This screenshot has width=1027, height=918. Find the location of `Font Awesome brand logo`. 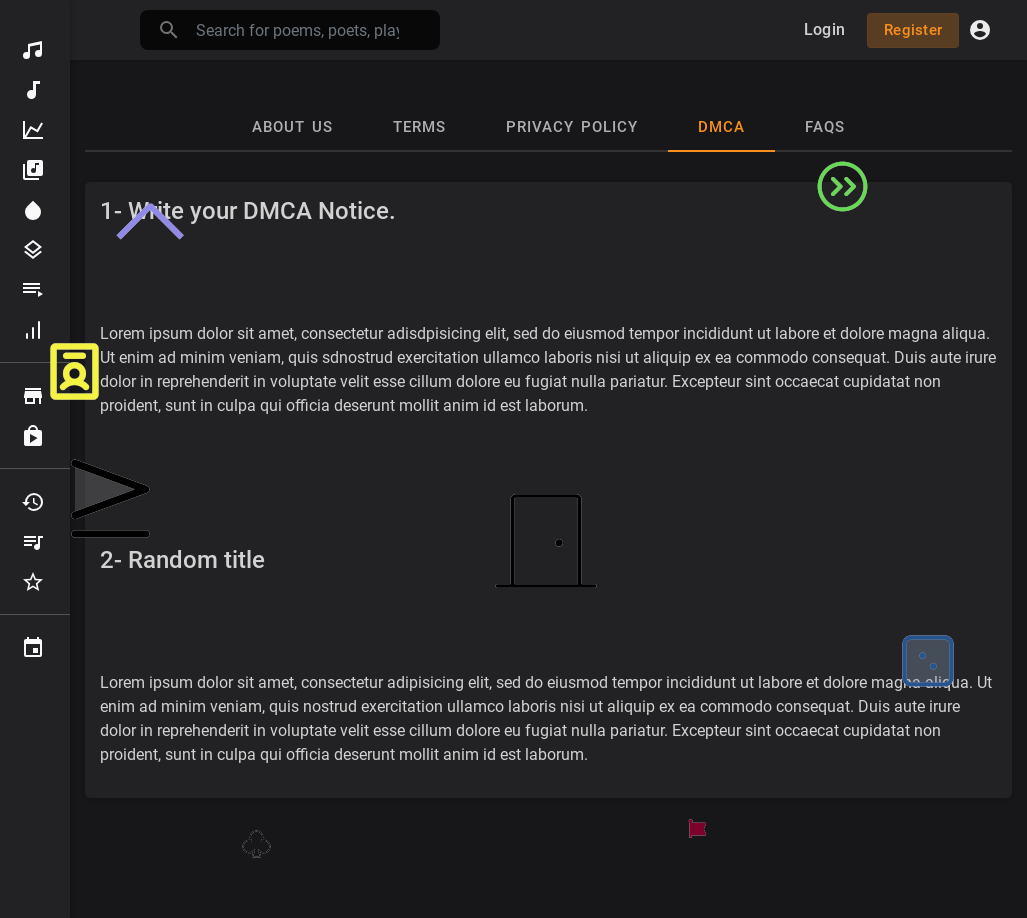

Font Awesome brand logo is located at coordinates (697, 828).